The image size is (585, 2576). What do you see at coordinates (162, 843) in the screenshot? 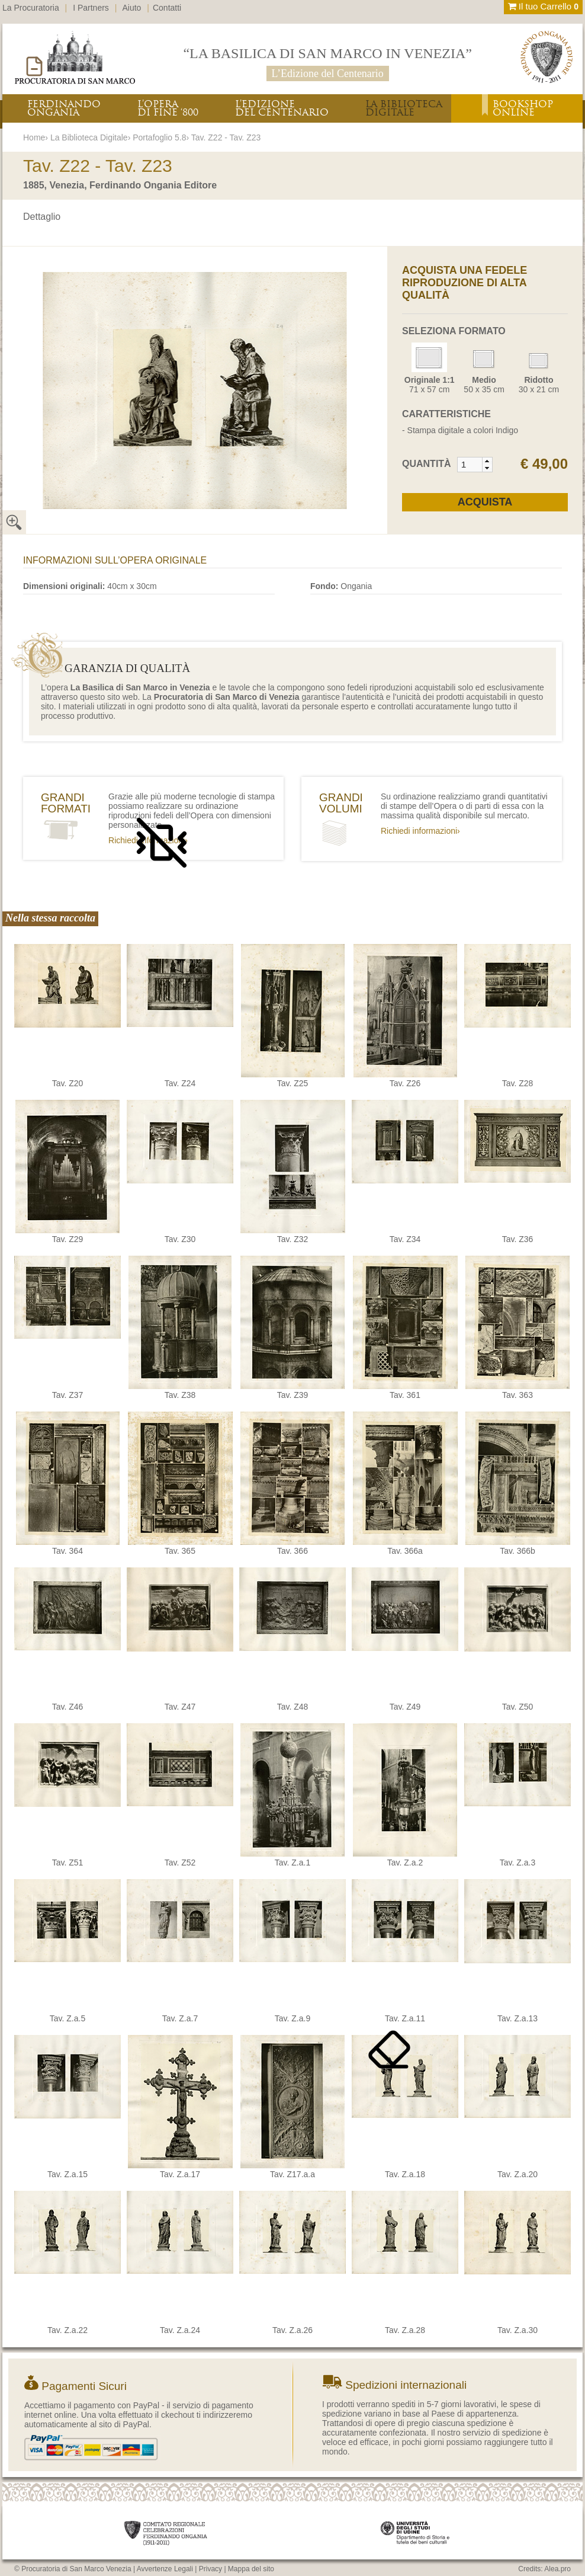
I see `disable vibration mode` at bounding box center [162, 843].